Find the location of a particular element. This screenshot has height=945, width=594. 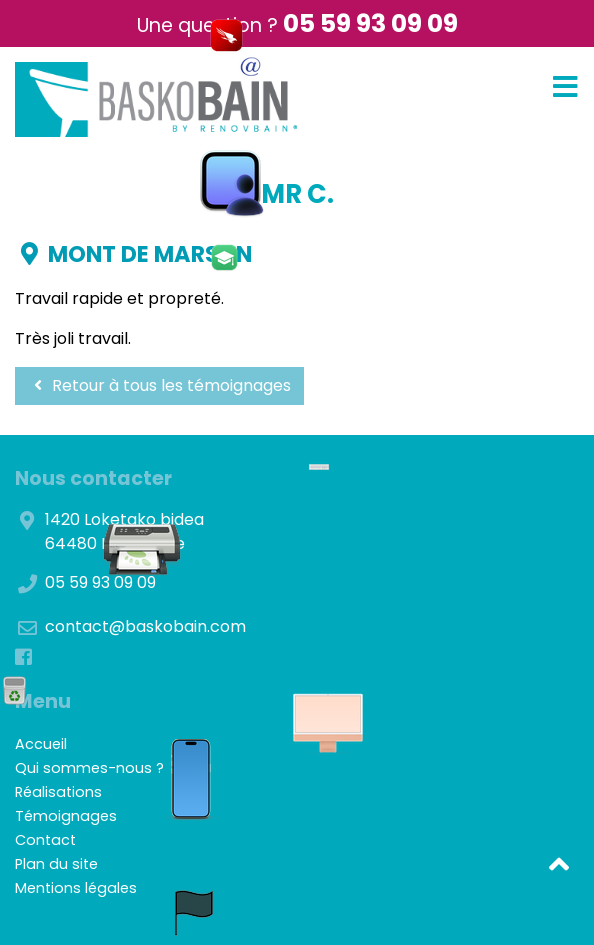

open an internet location or web shortcut is located at coordinates (250, 66).